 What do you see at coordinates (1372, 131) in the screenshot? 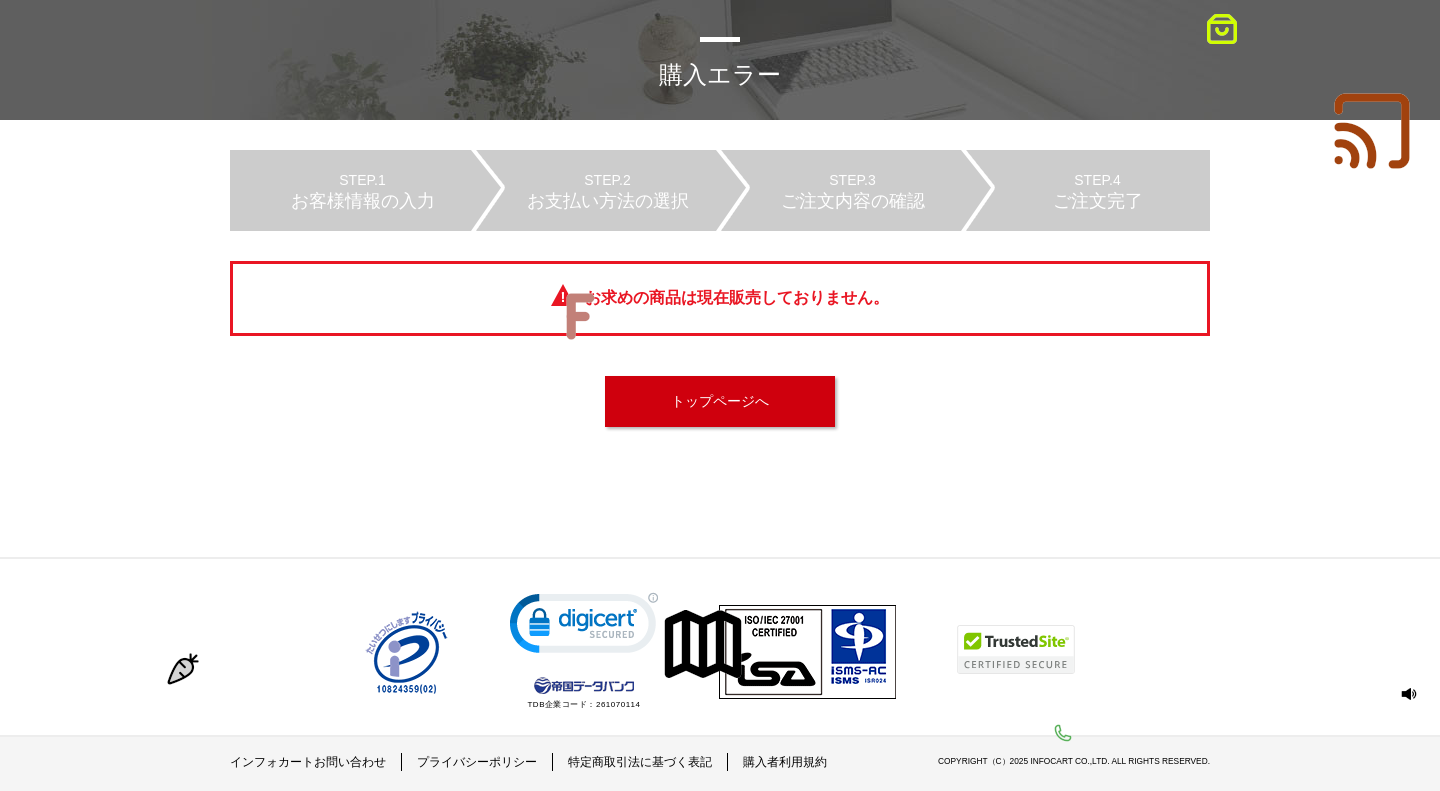
I see `cast media to a nearby device` at bounding box center [1372, 131].